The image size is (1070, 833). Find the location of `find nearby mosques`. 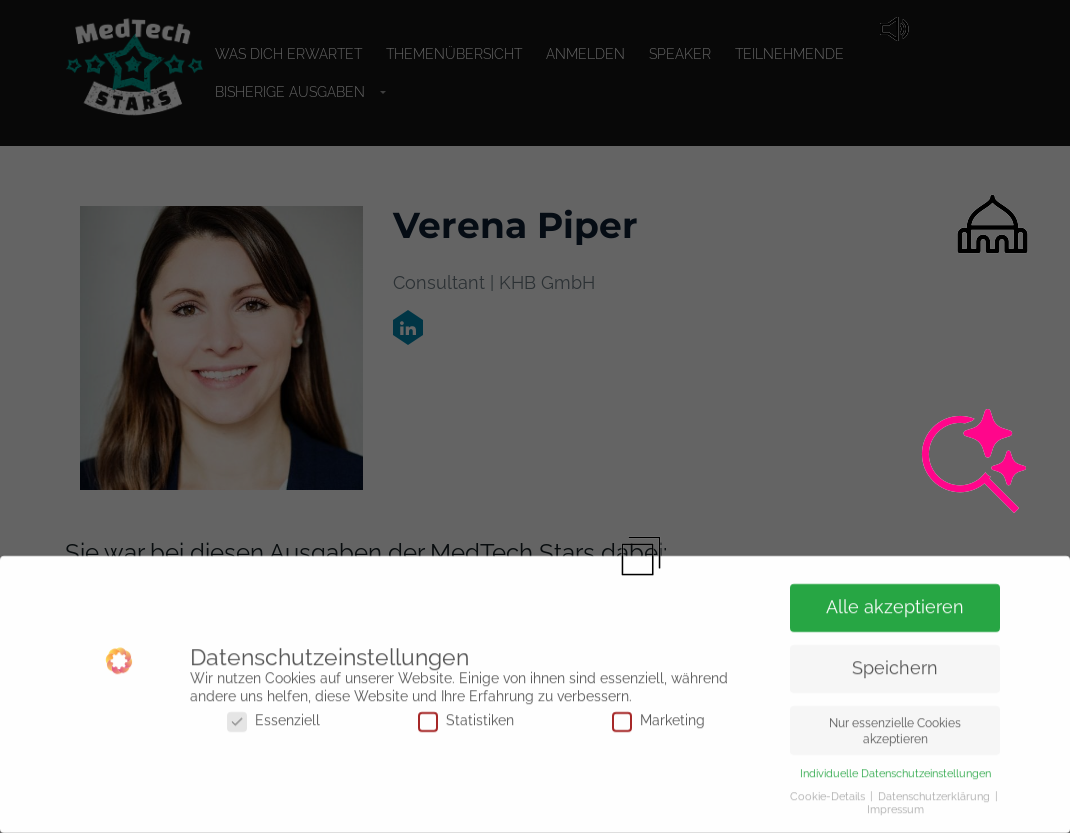

find nearby mosques is located at coordinates (992, 227).